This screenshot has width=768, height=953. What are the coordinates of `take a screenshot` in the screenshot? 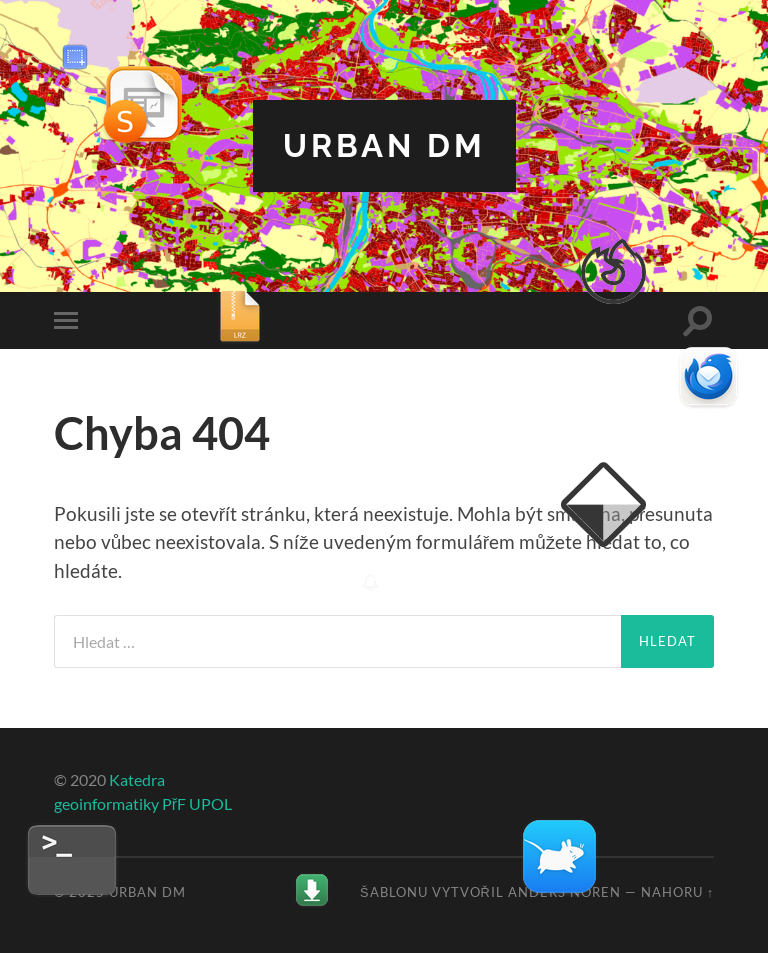 It's located at (75, 57).